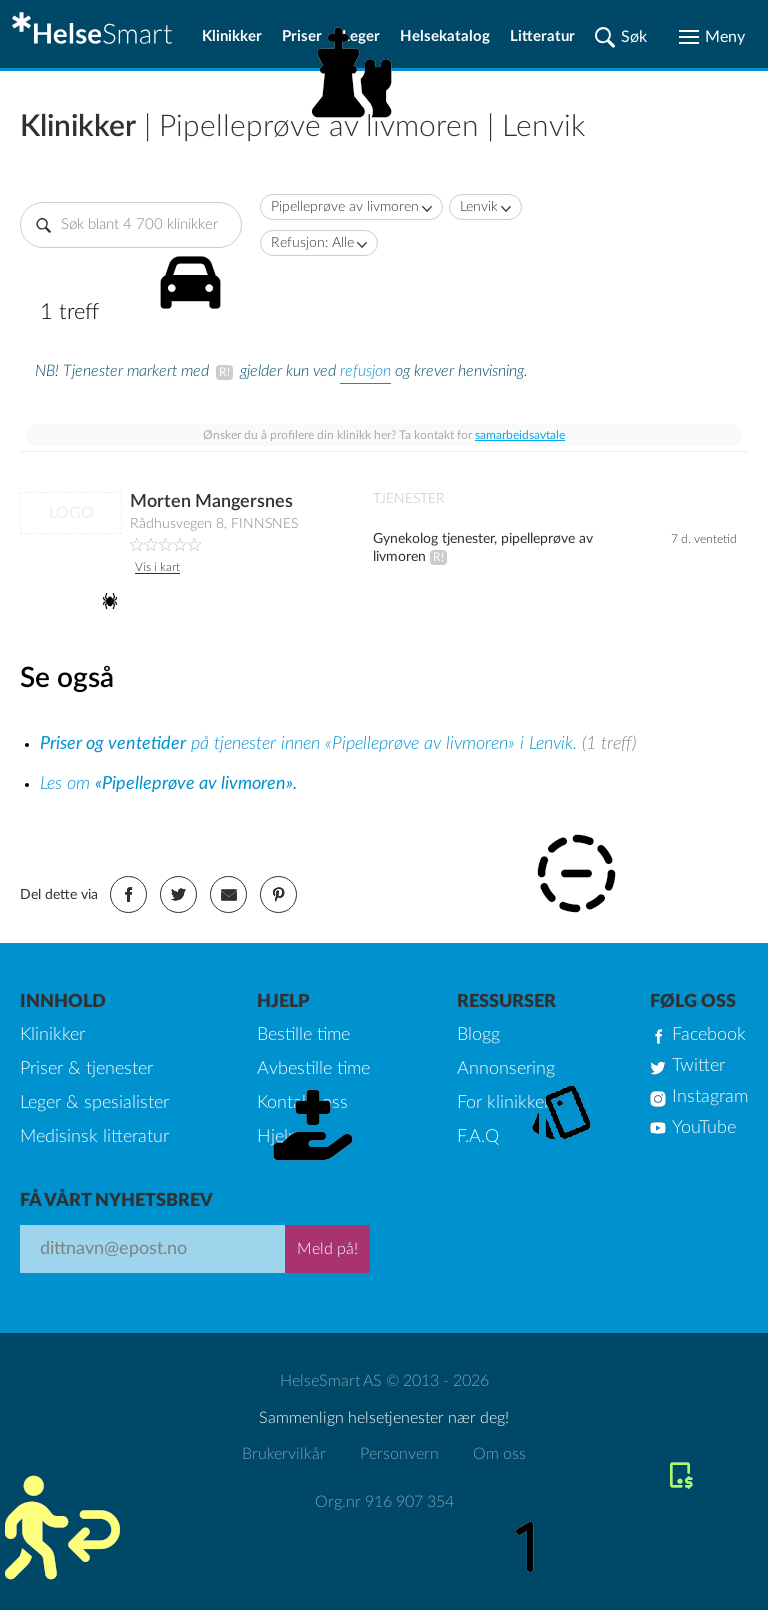  I want to click on return to starting point of walking route, so click(62, 1527).